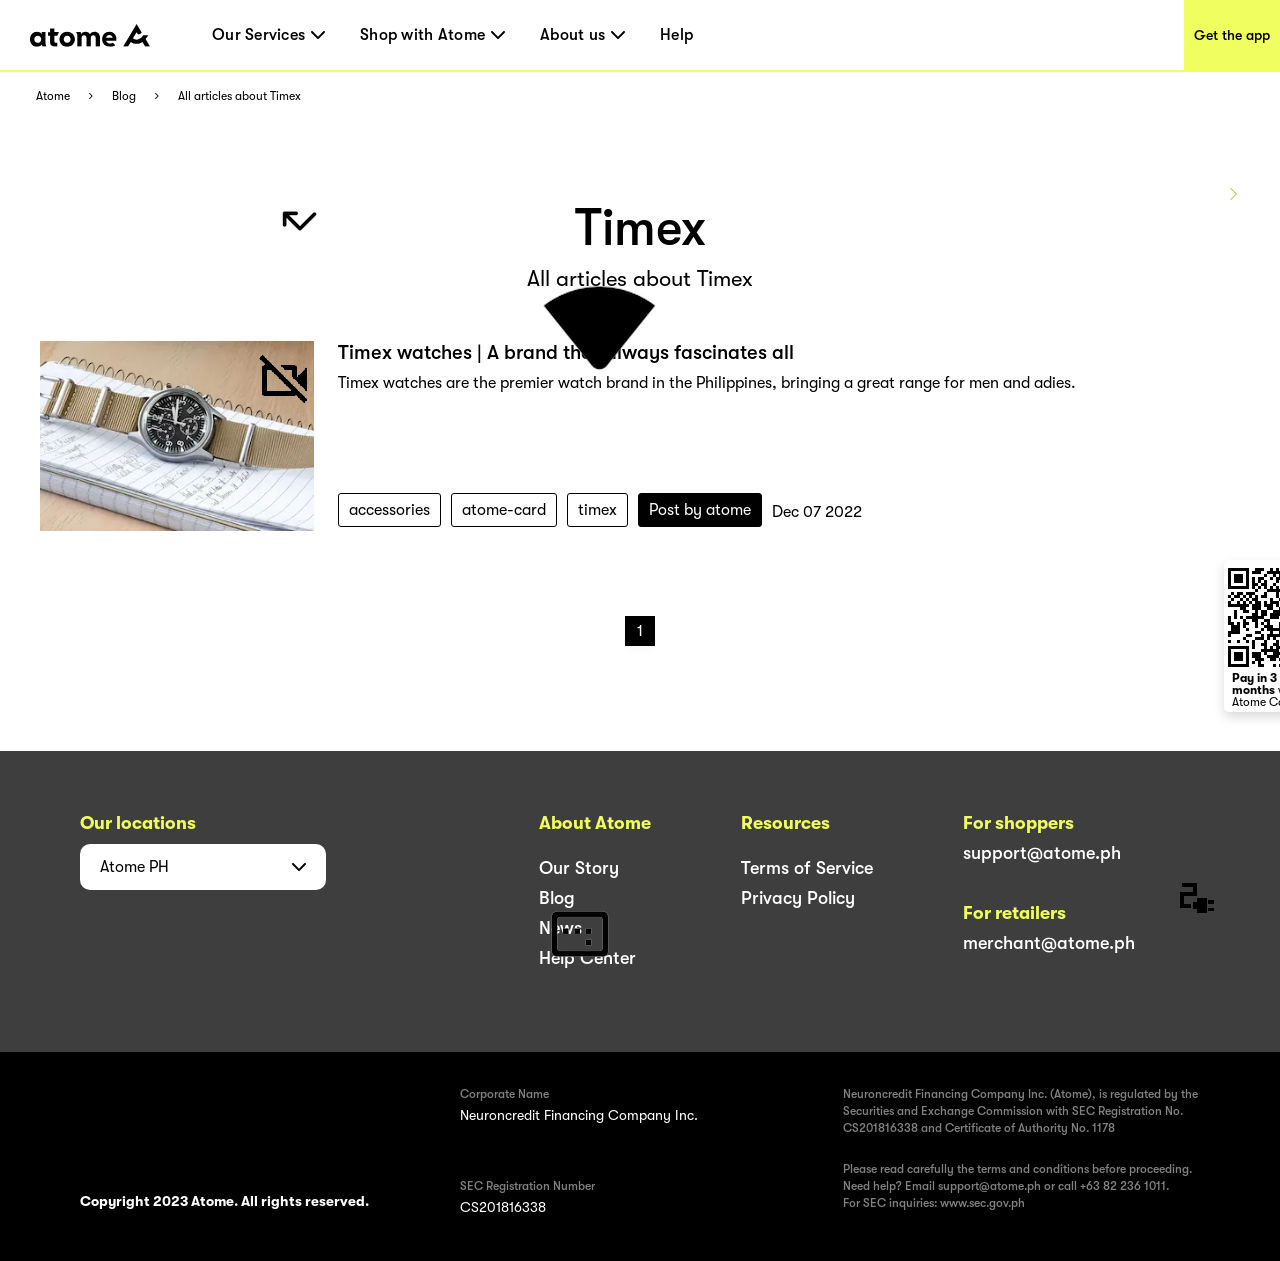 This screenshot has height=1261, width=1280. Describe the element at coordinates (1233, 194) in the screenshot. I see `navigate to the next item or page` at that location.